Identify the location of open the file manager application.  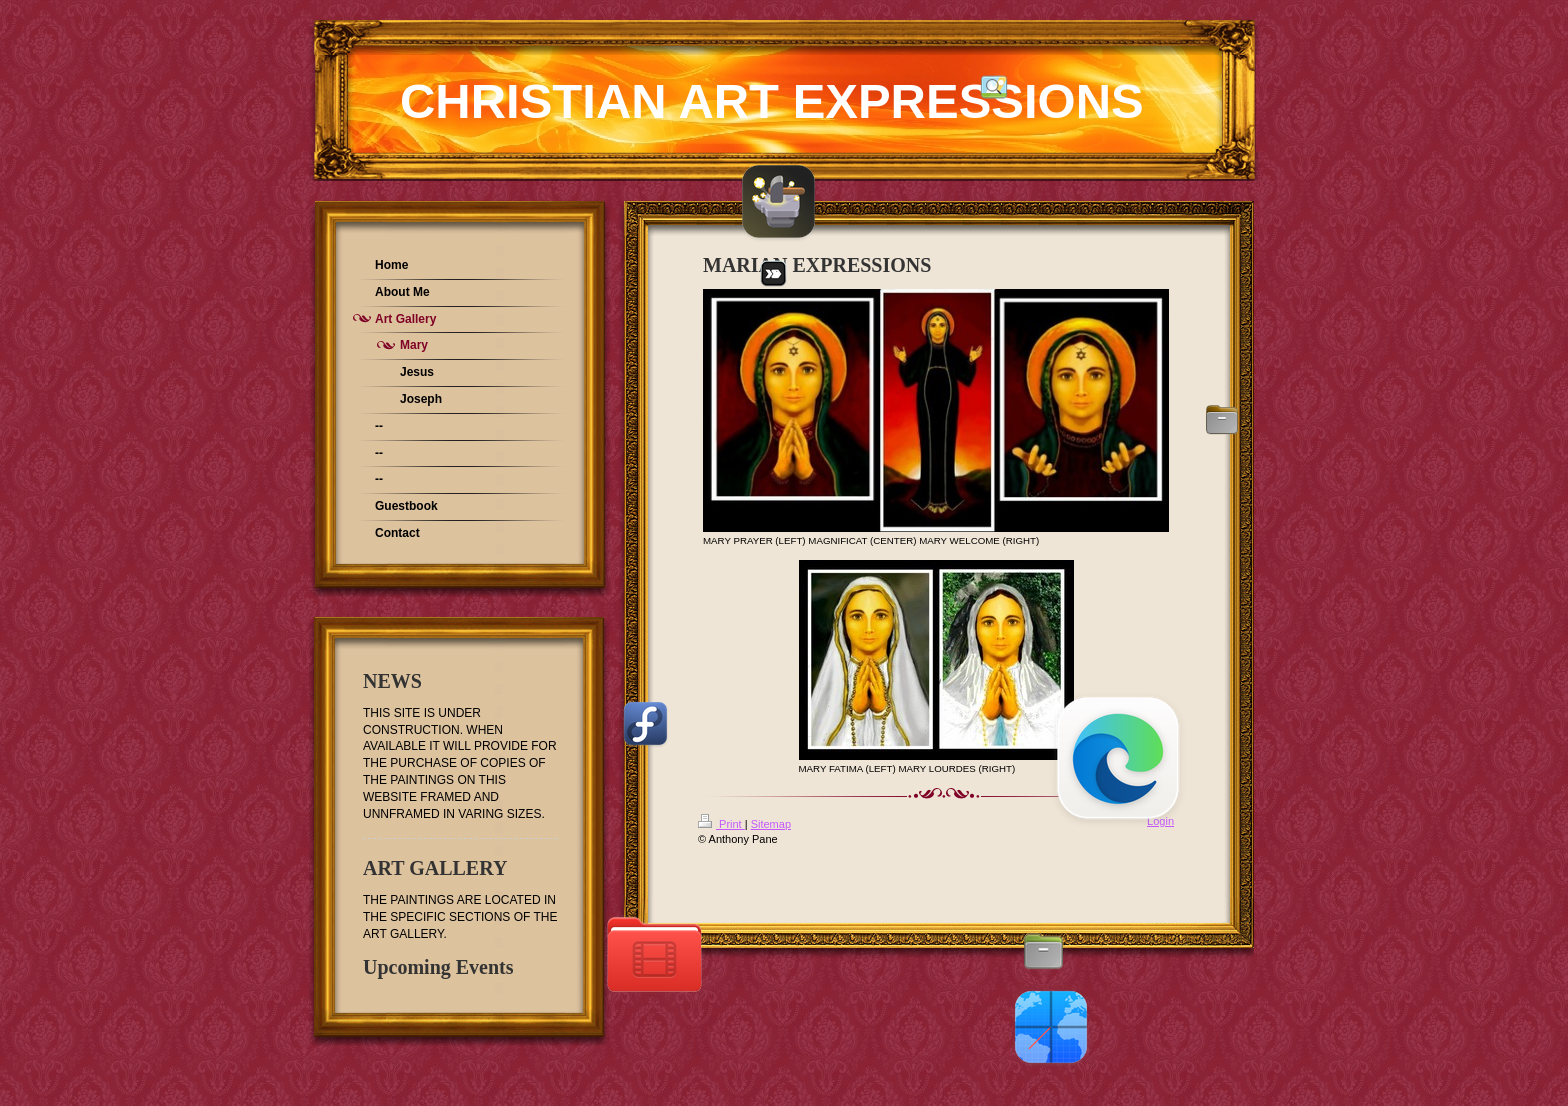
(1222, 419).